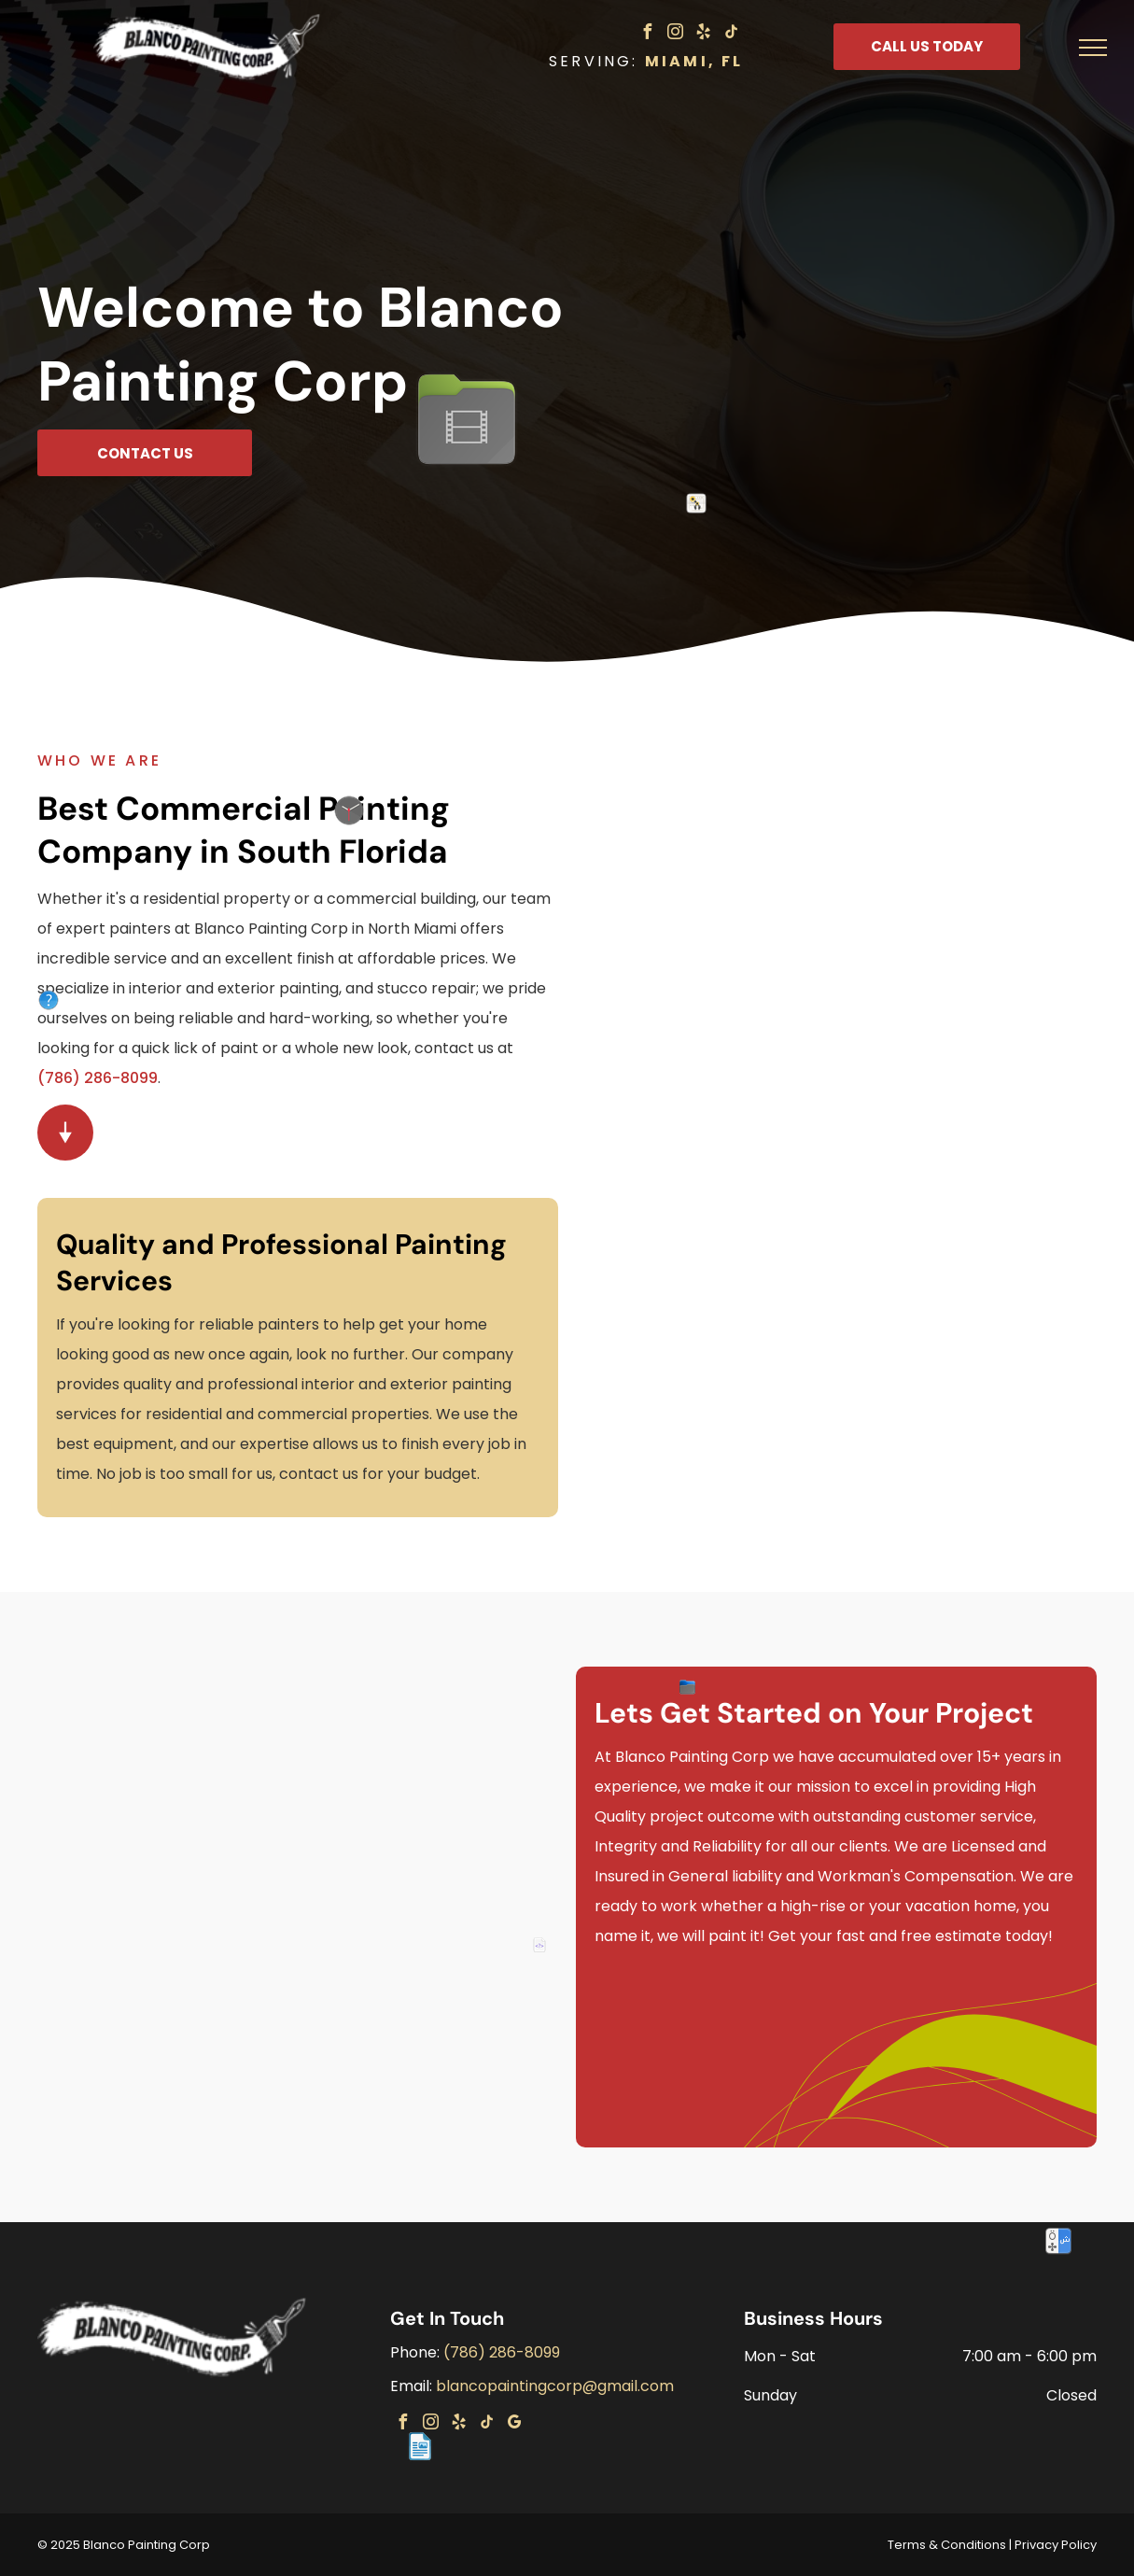  I want to click on drop files here to move them into this folder, so click(687, 1686).